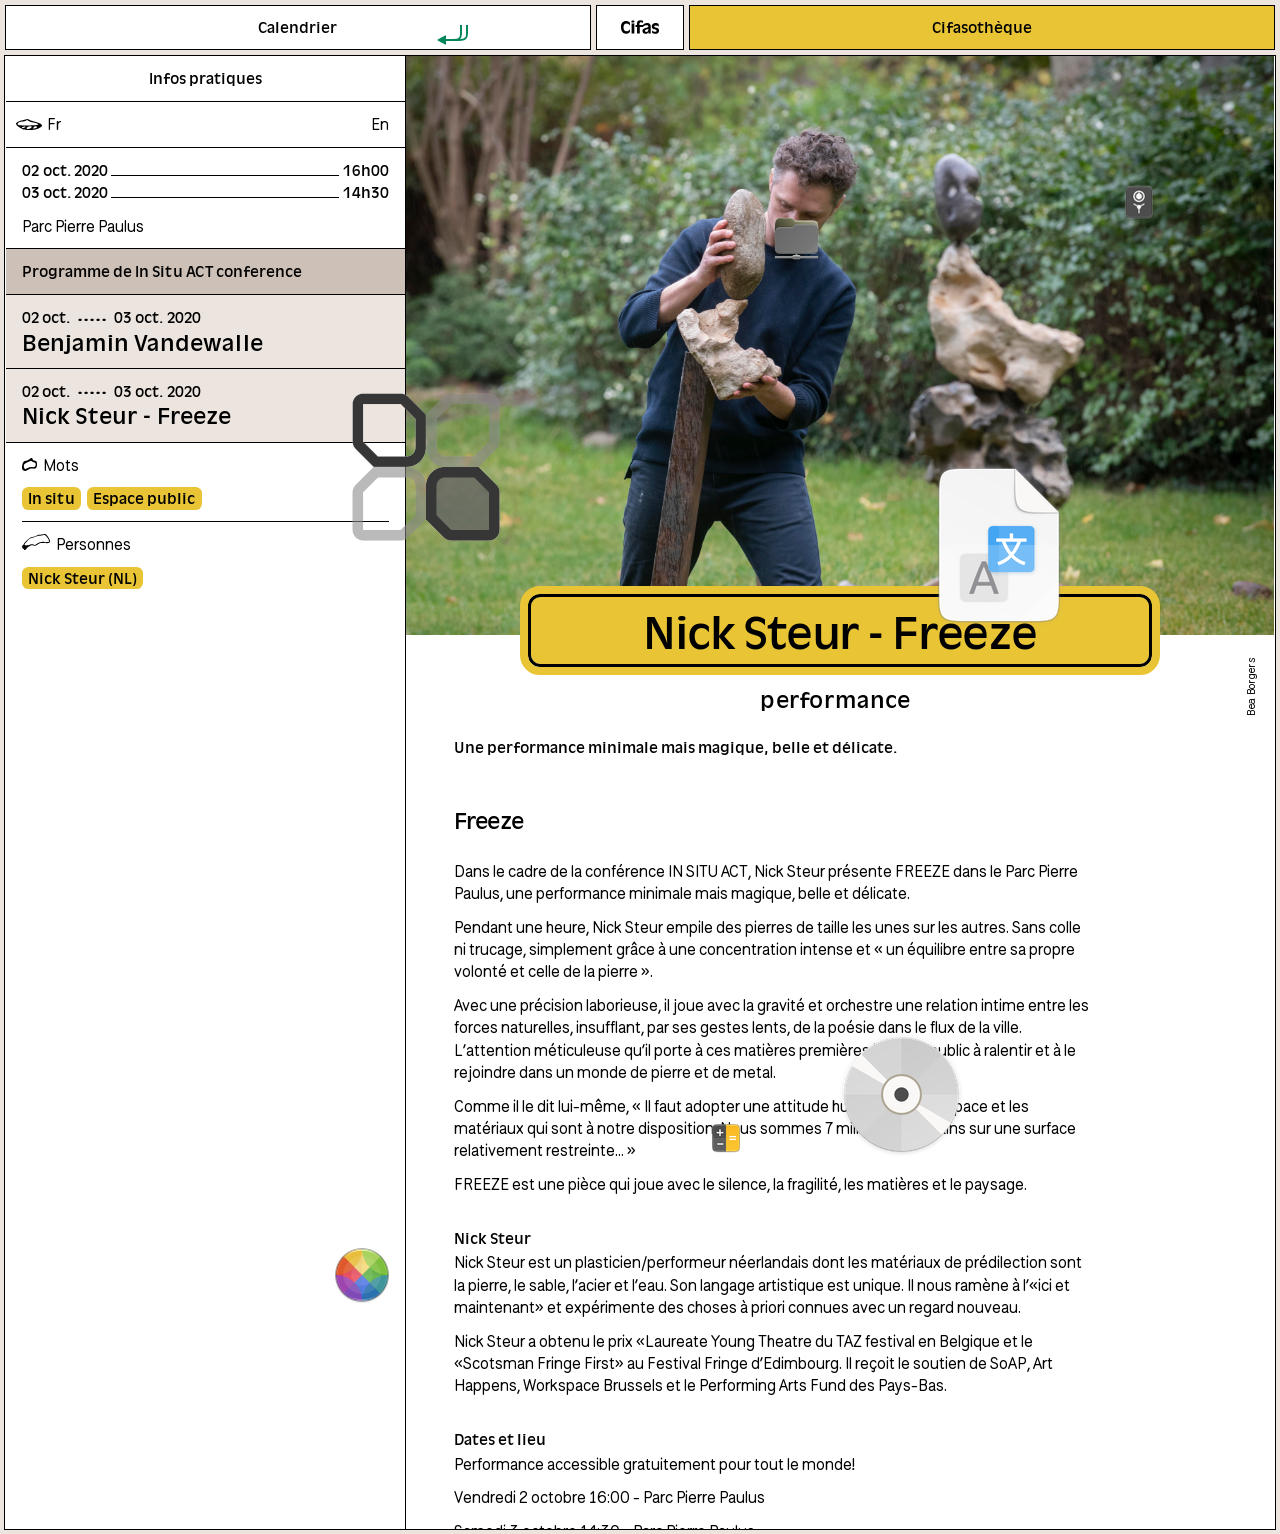 This screenshot has width=1280, height=1534. I want to click on reply to all recipients of an email, so click(452, 33).